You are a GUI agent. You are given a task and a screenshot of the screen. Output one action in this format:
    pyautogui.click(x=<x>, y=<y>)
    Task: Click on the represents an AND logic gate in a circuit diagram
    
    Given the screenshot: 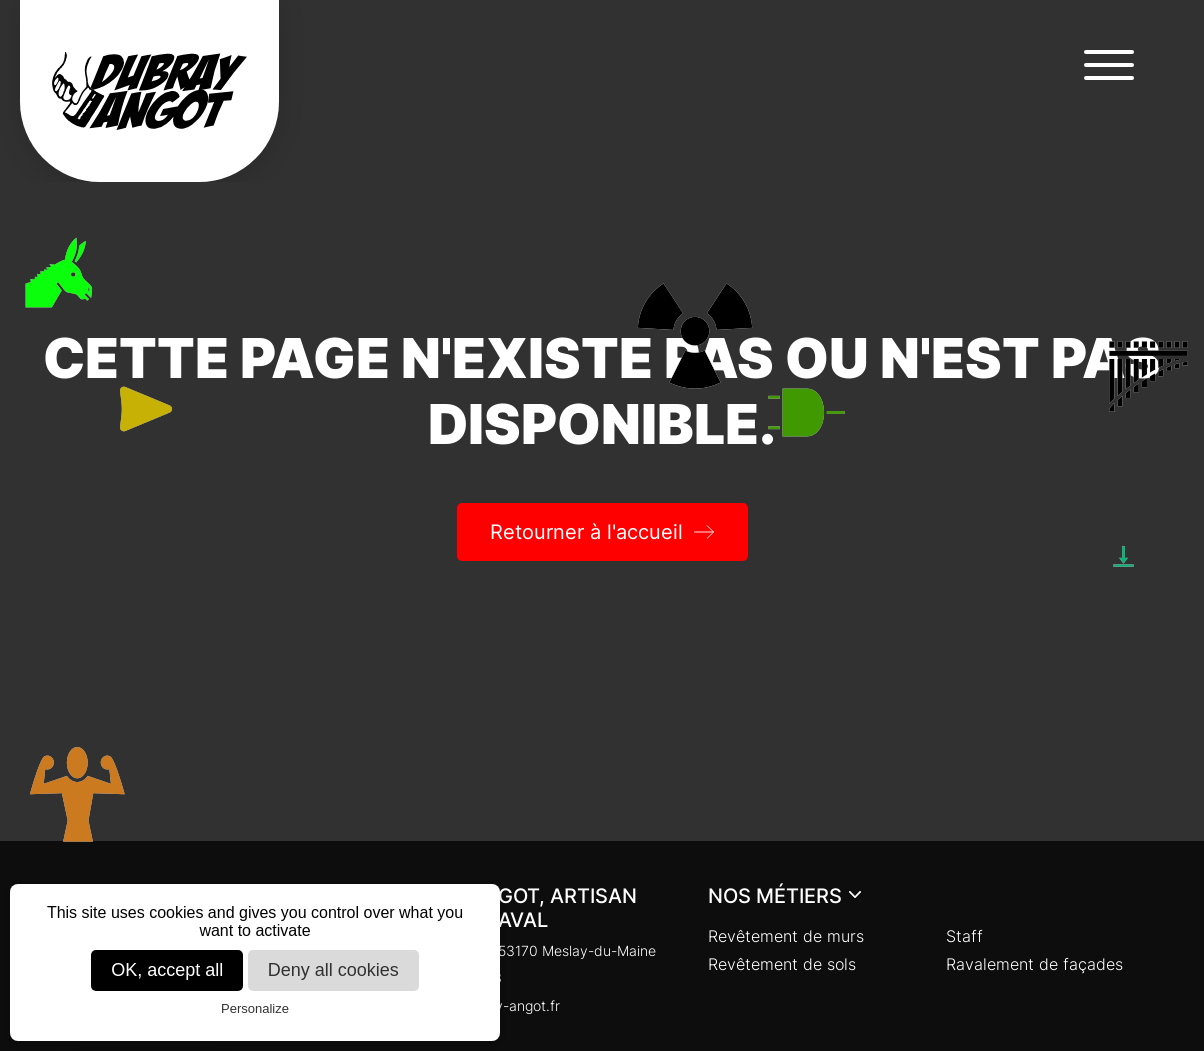 What is the action you would take?
    pyautogui.click(x=806, y=412)
    